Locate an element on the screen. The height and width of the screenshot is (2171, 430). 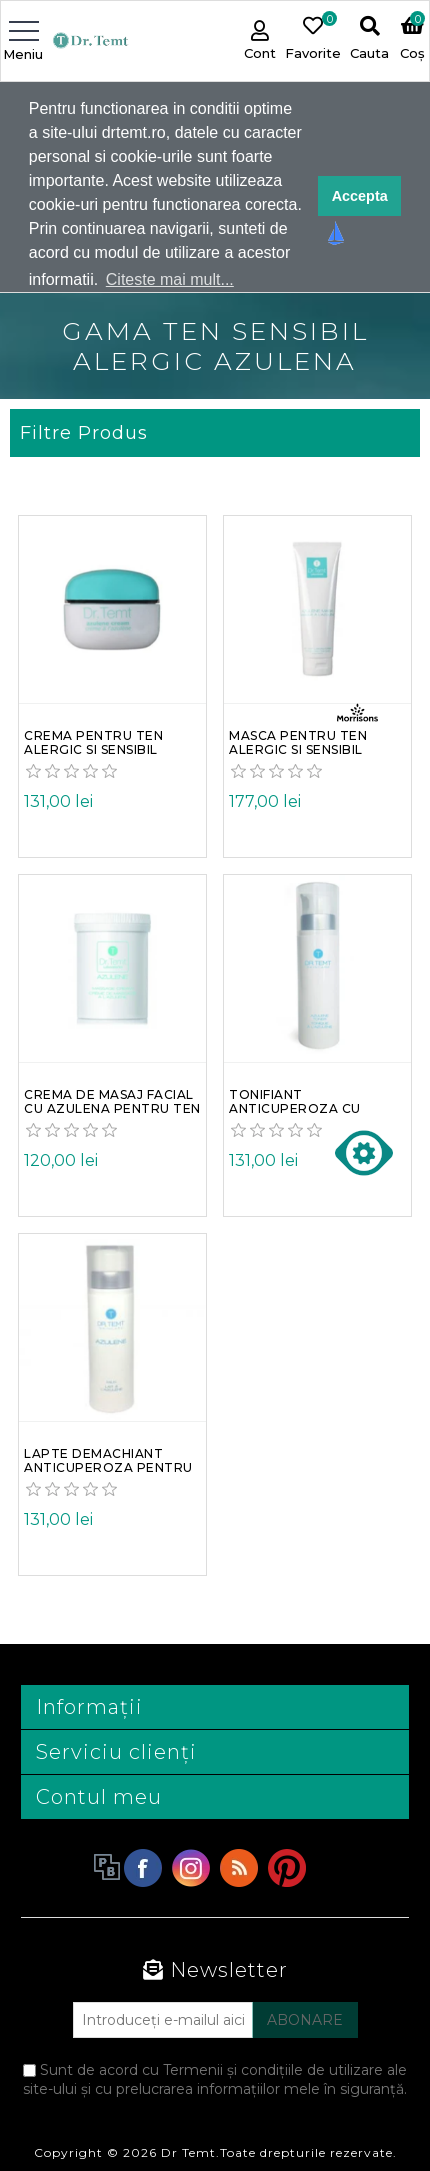
morrisons supermarket app or website is located at coordinates (357, 712).